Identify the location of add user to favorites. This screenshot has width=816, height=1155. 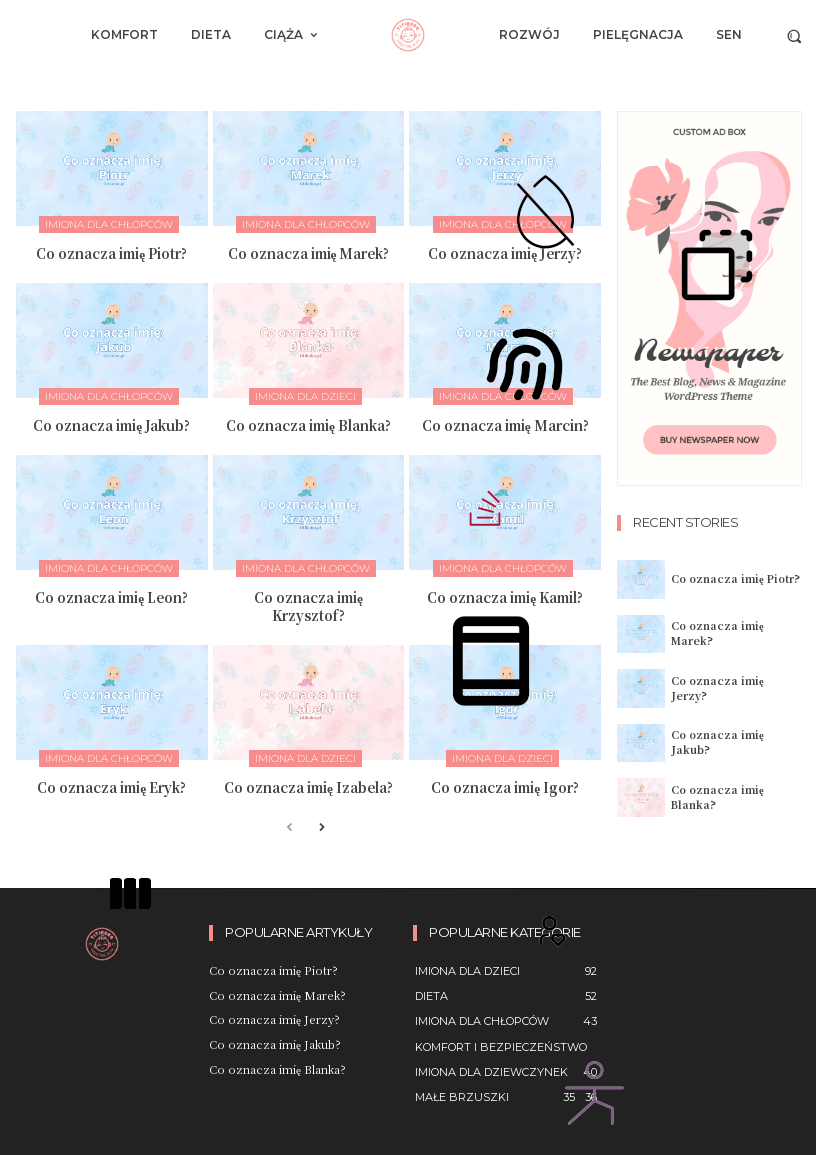
(549, 930).